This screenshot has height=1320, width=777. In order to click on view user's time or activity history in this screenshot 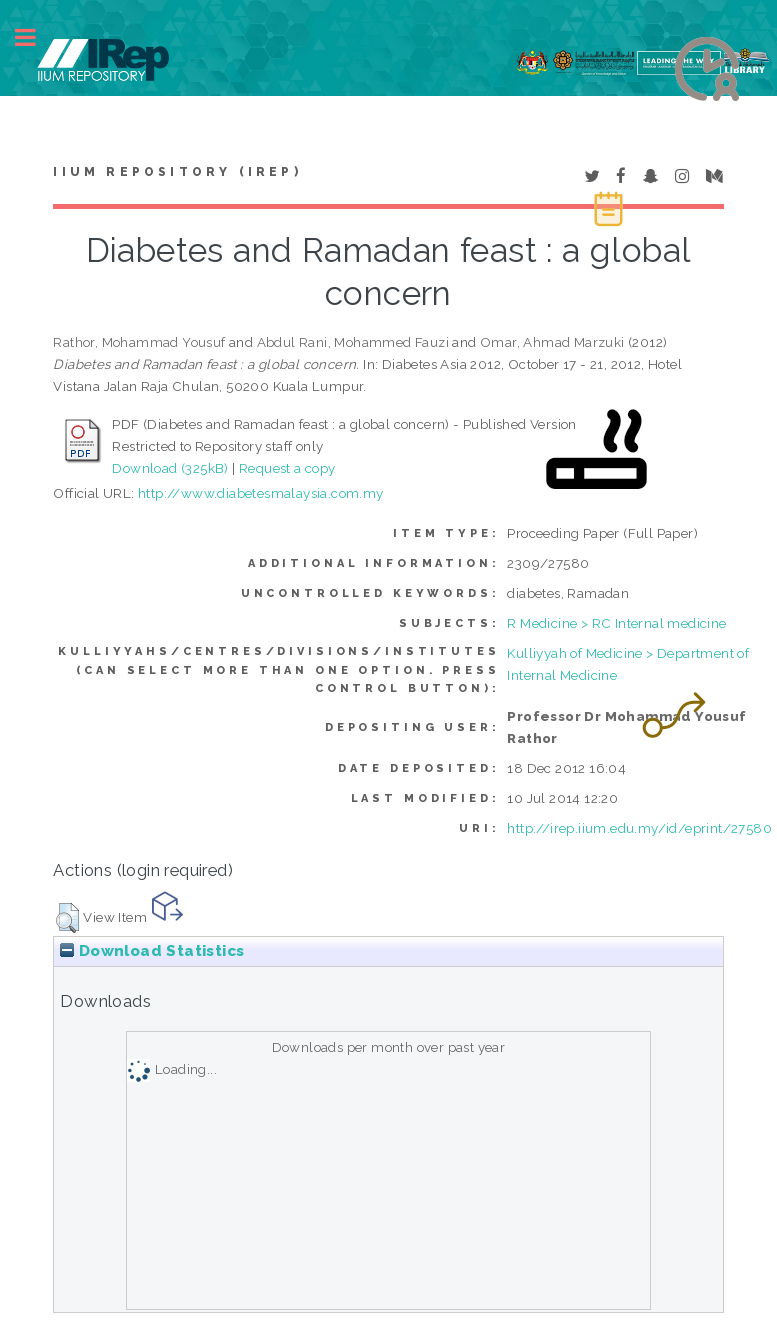, I will do `click(707, 69)`.